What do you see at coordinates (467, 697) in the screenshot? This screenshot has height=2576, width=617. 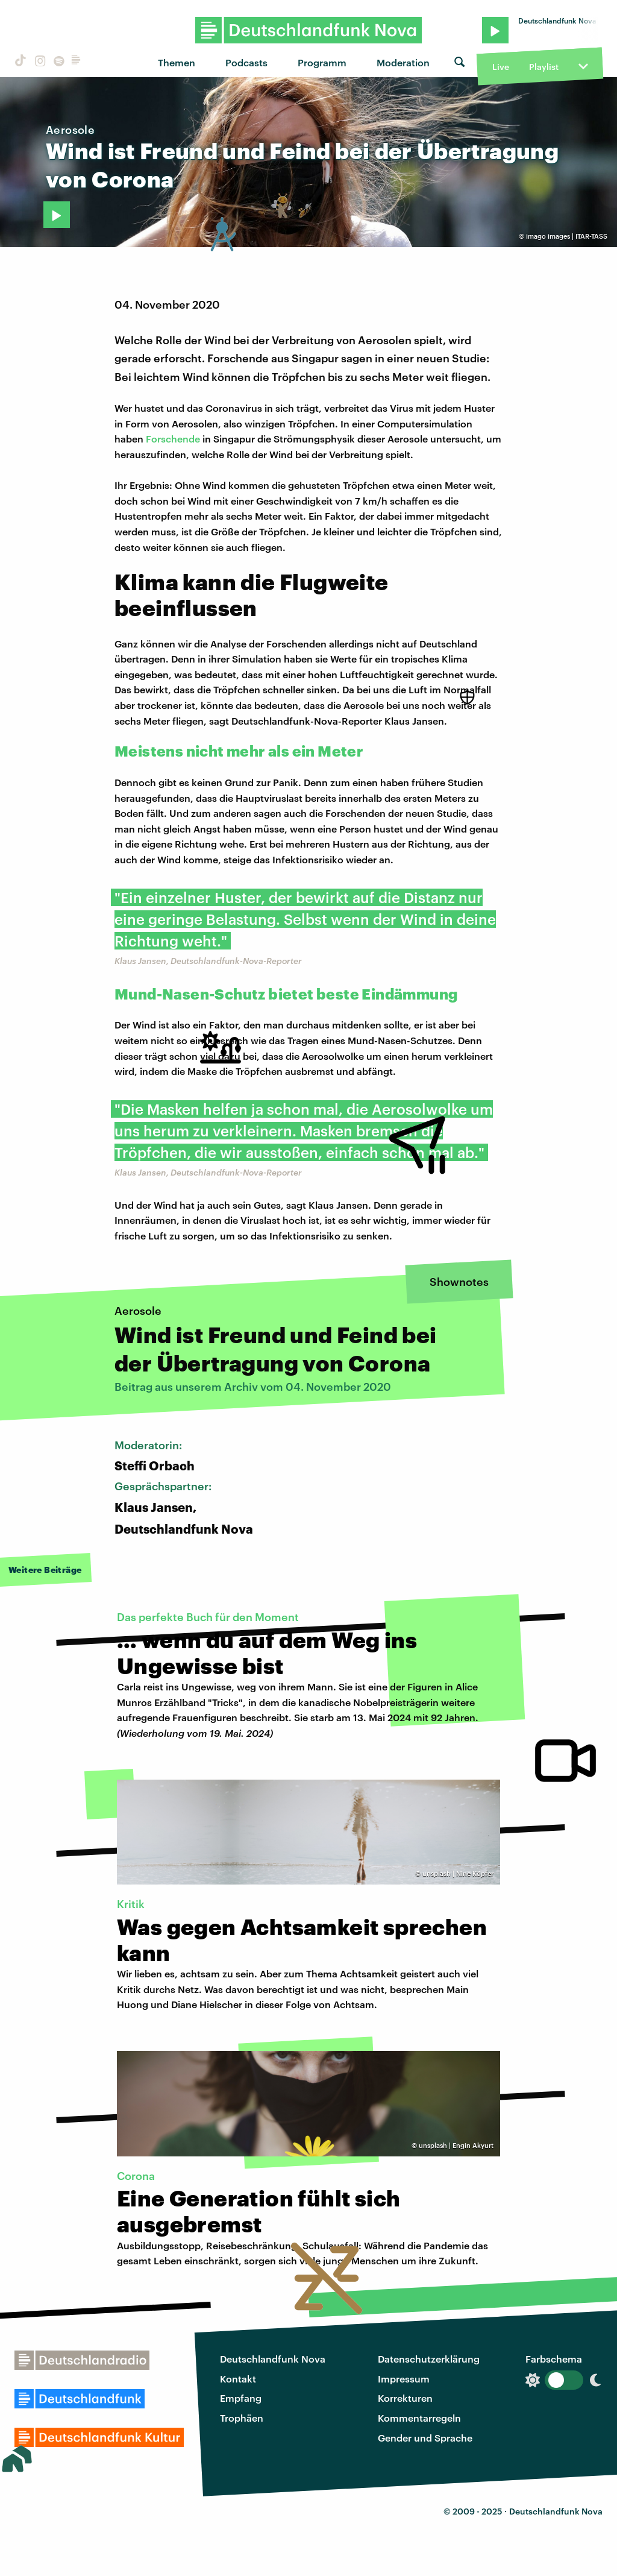 I see `privacy or security settings with multiple protection layers` at bounding box center [467, 697].